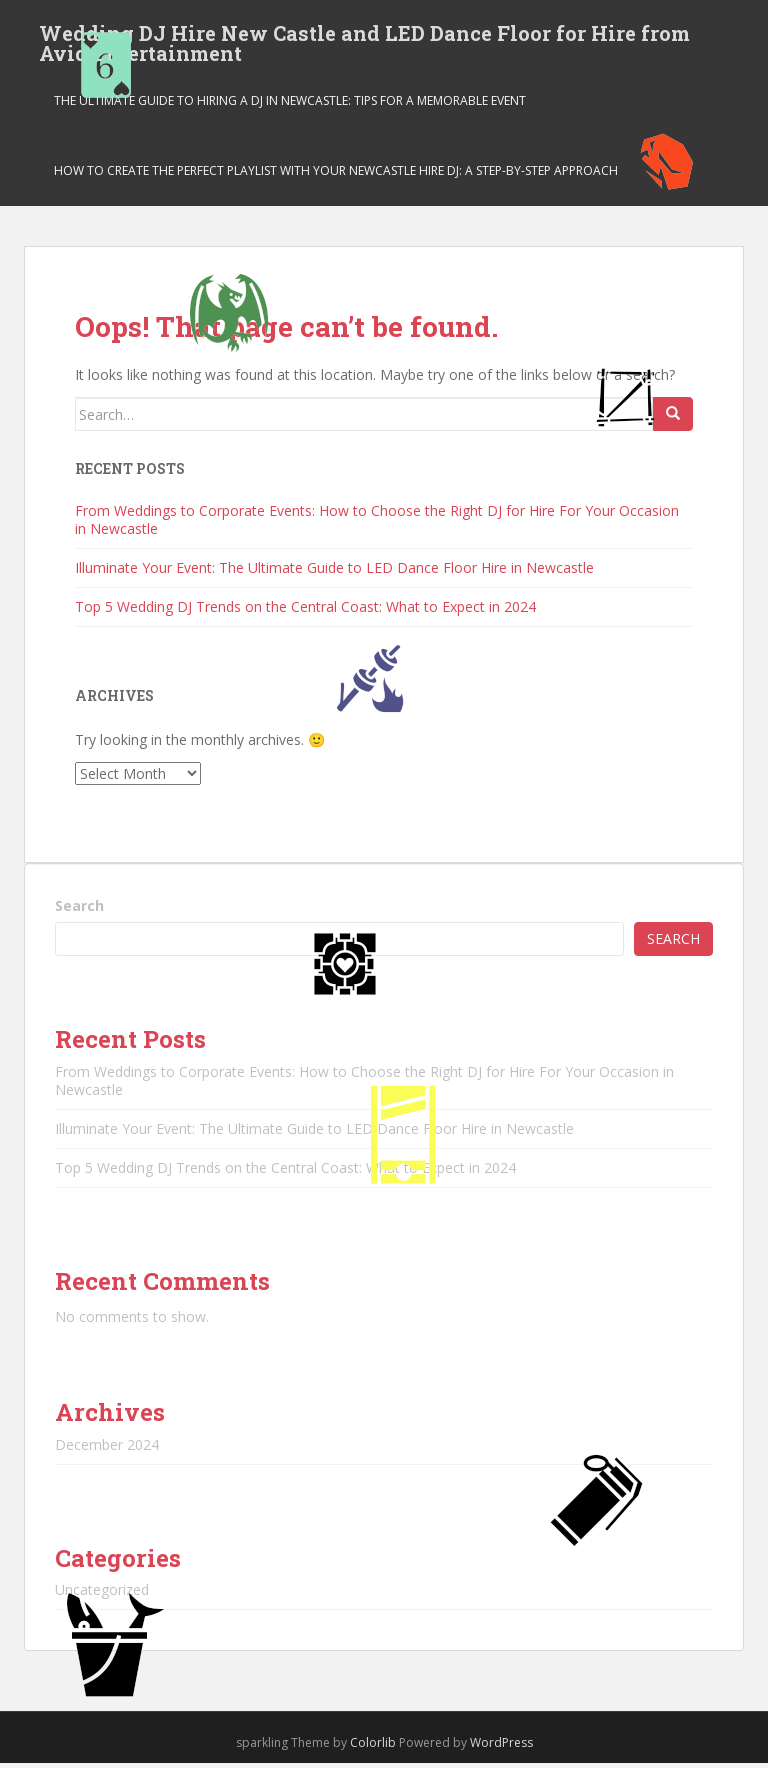 The height and width of the screenshot is (1768, 768). I want to click on represents a rock or stone resource in a game, so click(666, 161).